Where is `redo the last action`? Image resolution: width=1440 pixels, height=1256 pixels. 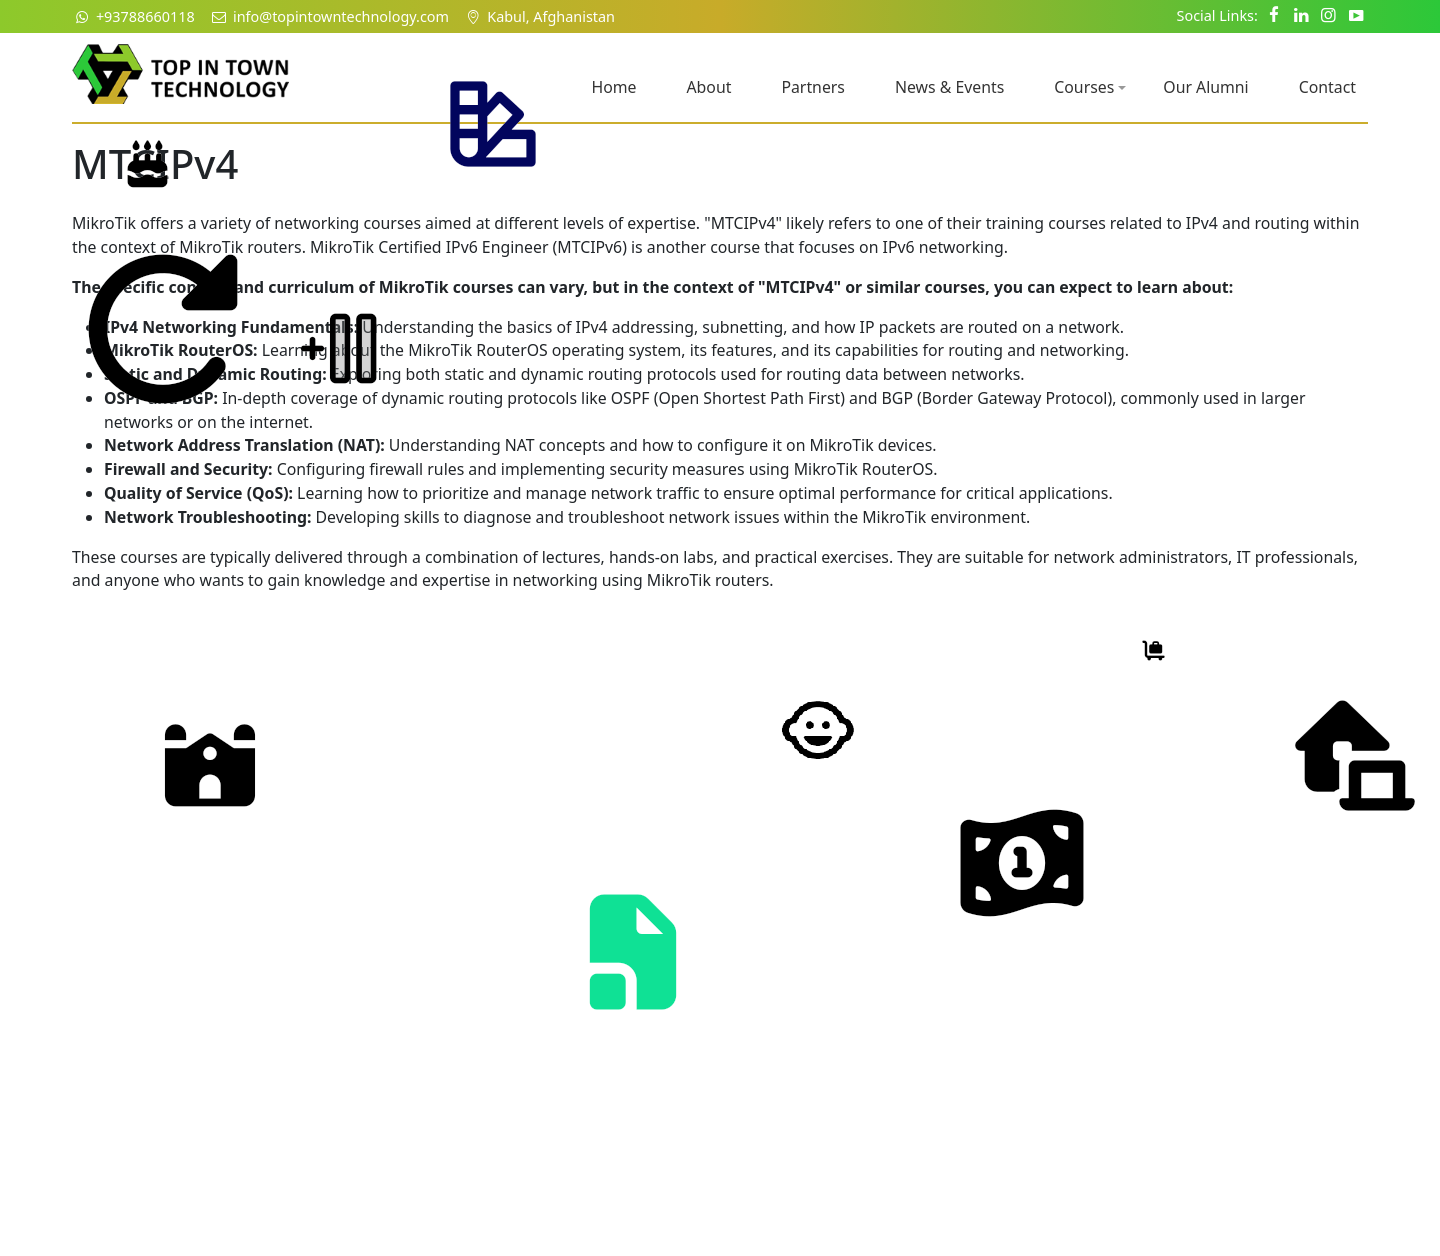 redo the last action is located at coordinates (163, 329).